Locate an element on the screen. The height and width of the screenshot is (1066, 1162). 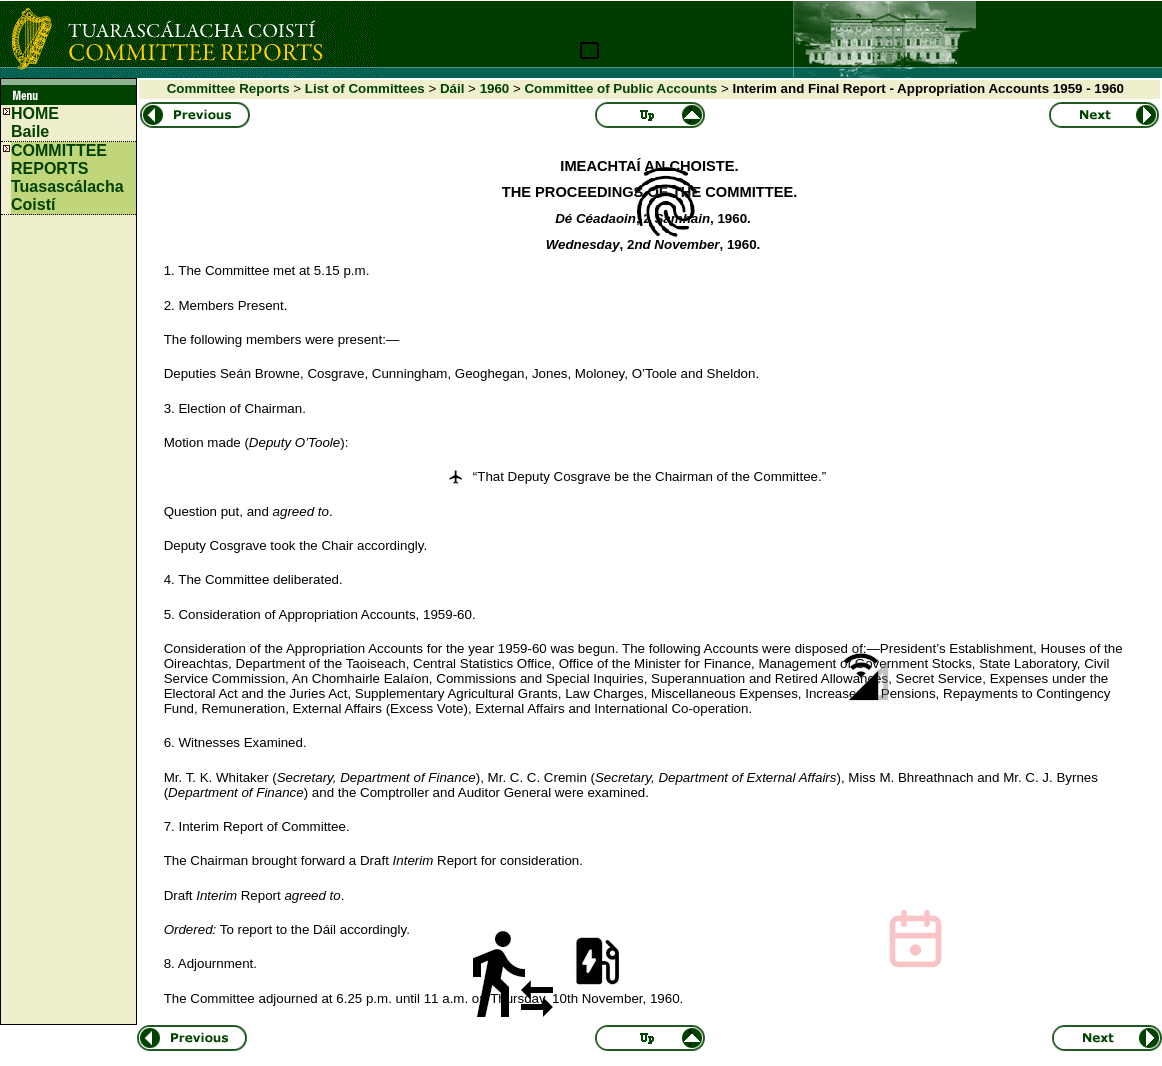
crop image to 3:2 aspect ratio is located at coordinates (589, 50).